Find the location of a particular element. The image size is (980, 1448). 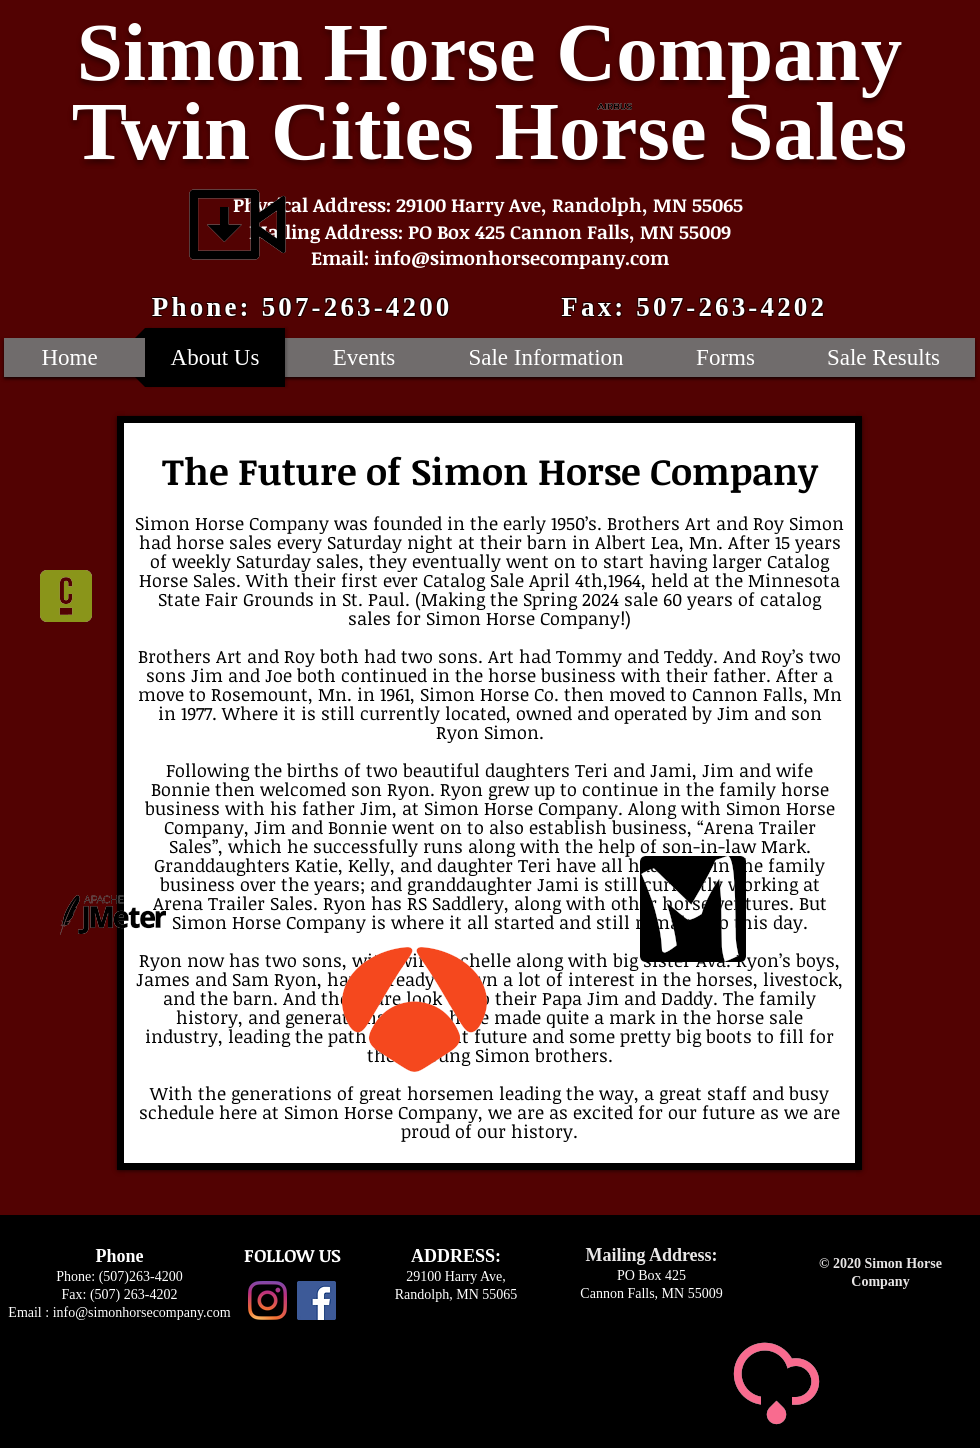

camunda platform logo is located at coordinates (66, 596).